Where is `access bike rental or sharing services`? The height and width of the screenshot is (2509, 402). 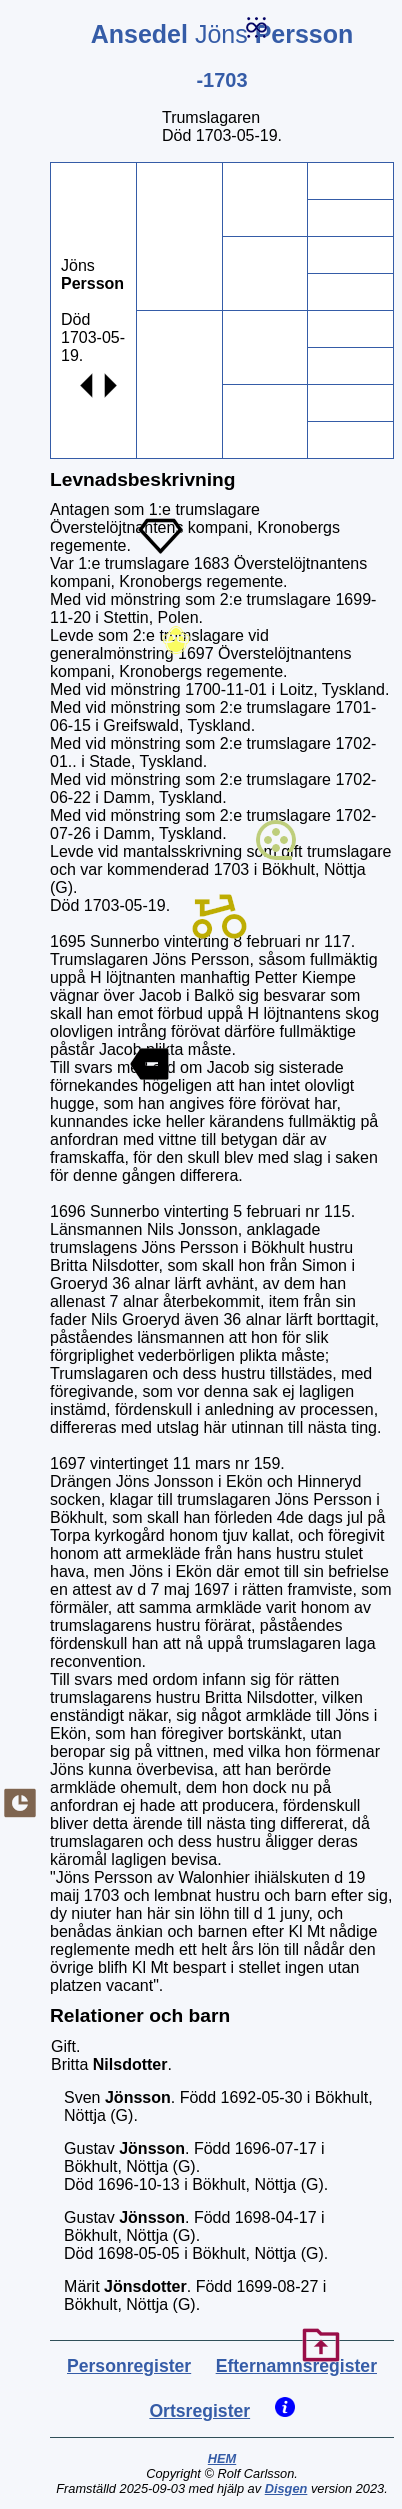 access bike rental or sharing services is located at coordinates (219, 916).